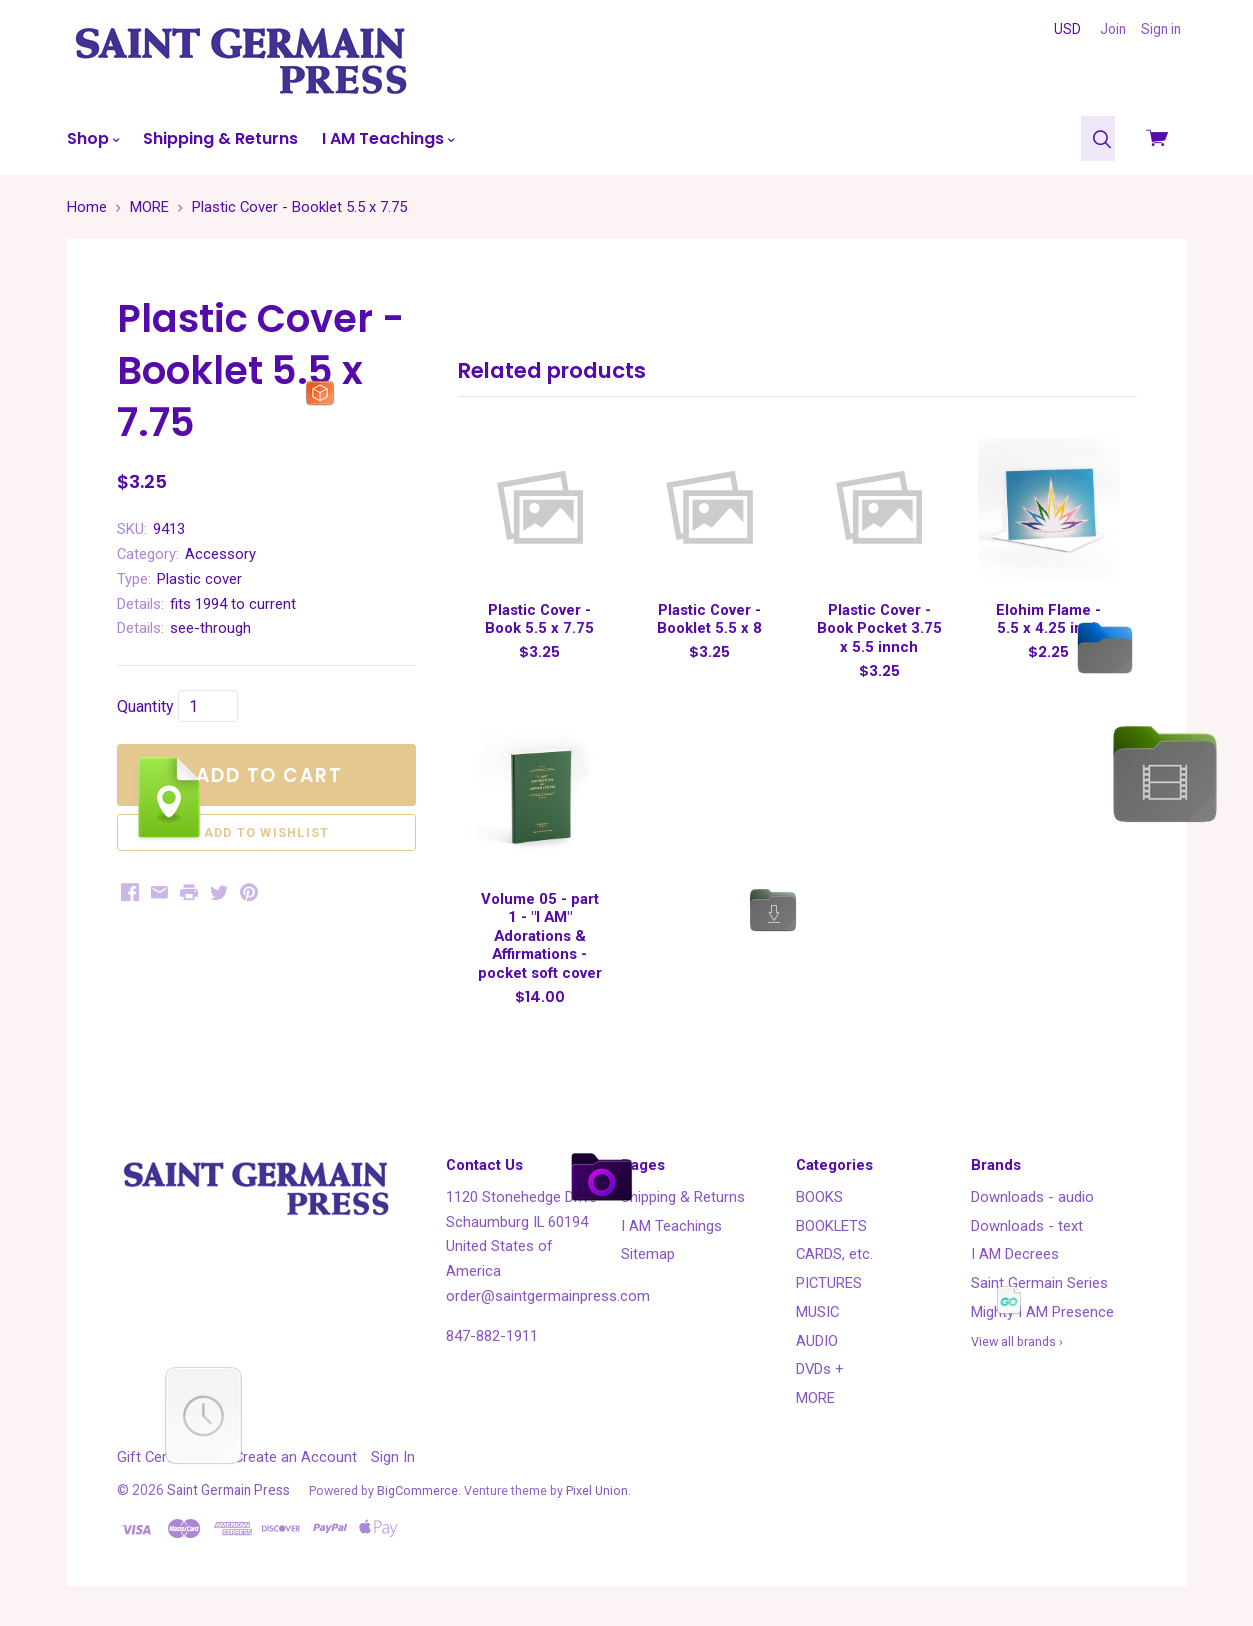  Describe the element at coordinates (169, 799) in the screenshot. I see `openstreetmap data file` at that location.